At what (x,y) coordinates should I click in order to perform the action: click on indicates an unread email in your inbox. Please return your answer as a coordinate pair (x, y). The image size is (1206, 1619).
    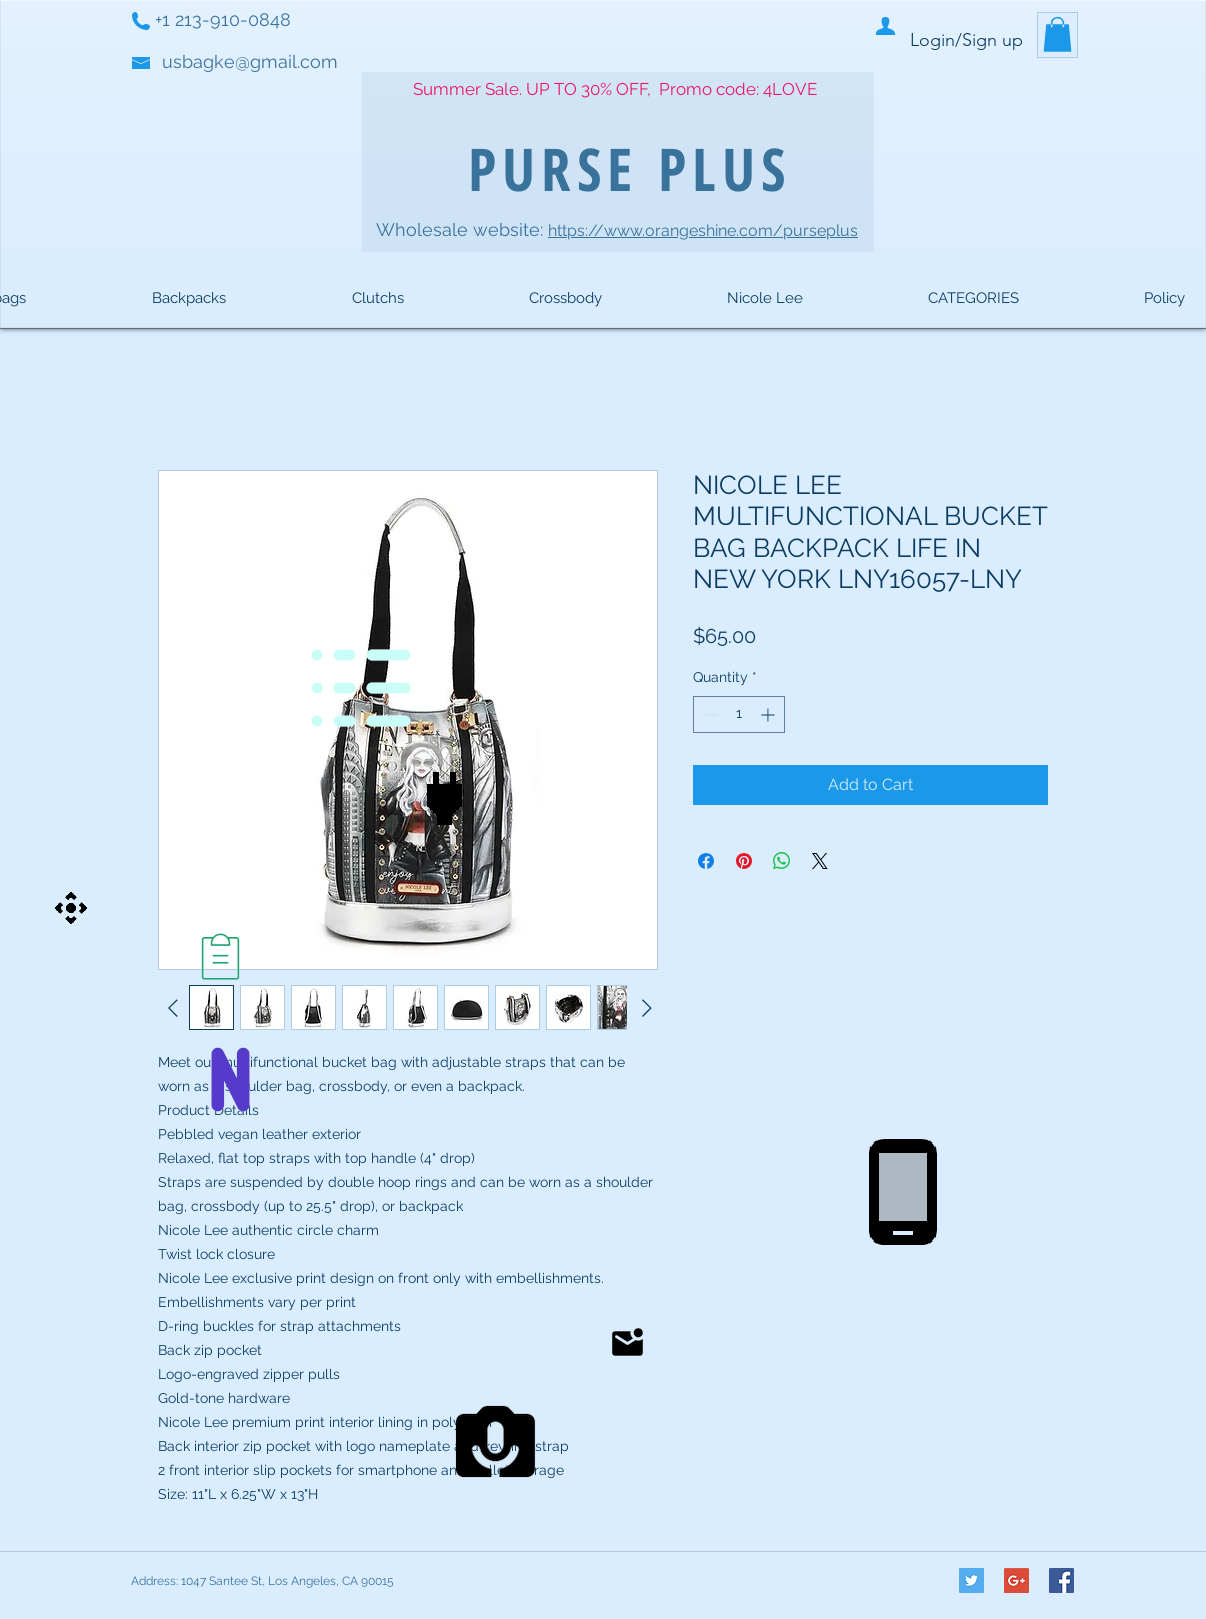
    Looking at the image, I should click on (627, 1343).